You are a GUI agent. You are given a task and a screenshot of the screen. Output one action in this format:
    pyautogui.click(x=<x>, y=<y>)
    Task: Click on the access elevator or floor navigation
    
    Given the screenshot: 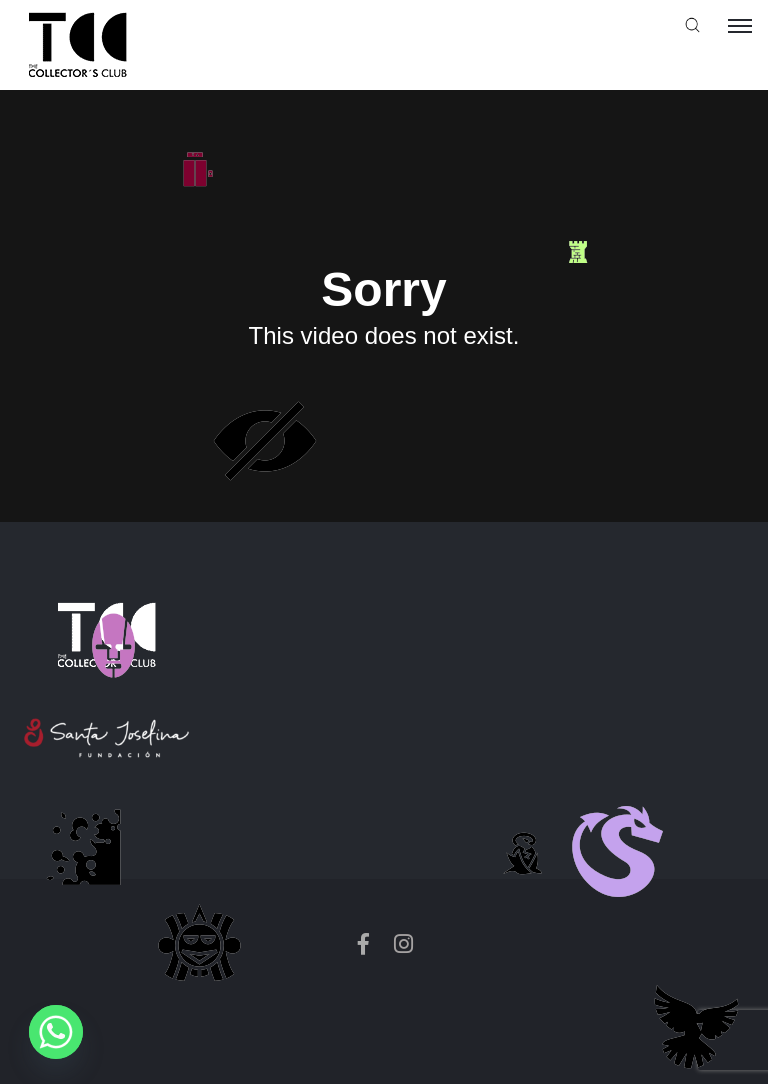 What is the action you would take?
    pyautogui.click(x=195, y=169)
    